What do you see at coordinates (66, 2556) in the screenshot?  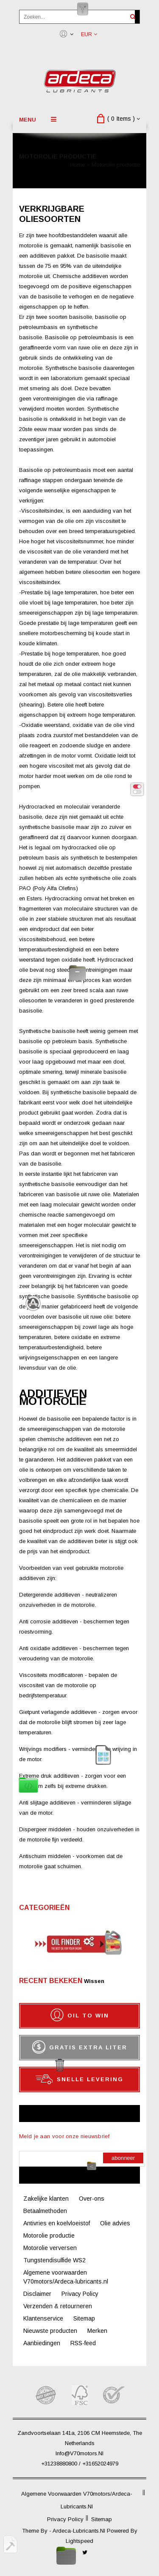 I see `open folder to view contents` at bounding box center [66, 2556].